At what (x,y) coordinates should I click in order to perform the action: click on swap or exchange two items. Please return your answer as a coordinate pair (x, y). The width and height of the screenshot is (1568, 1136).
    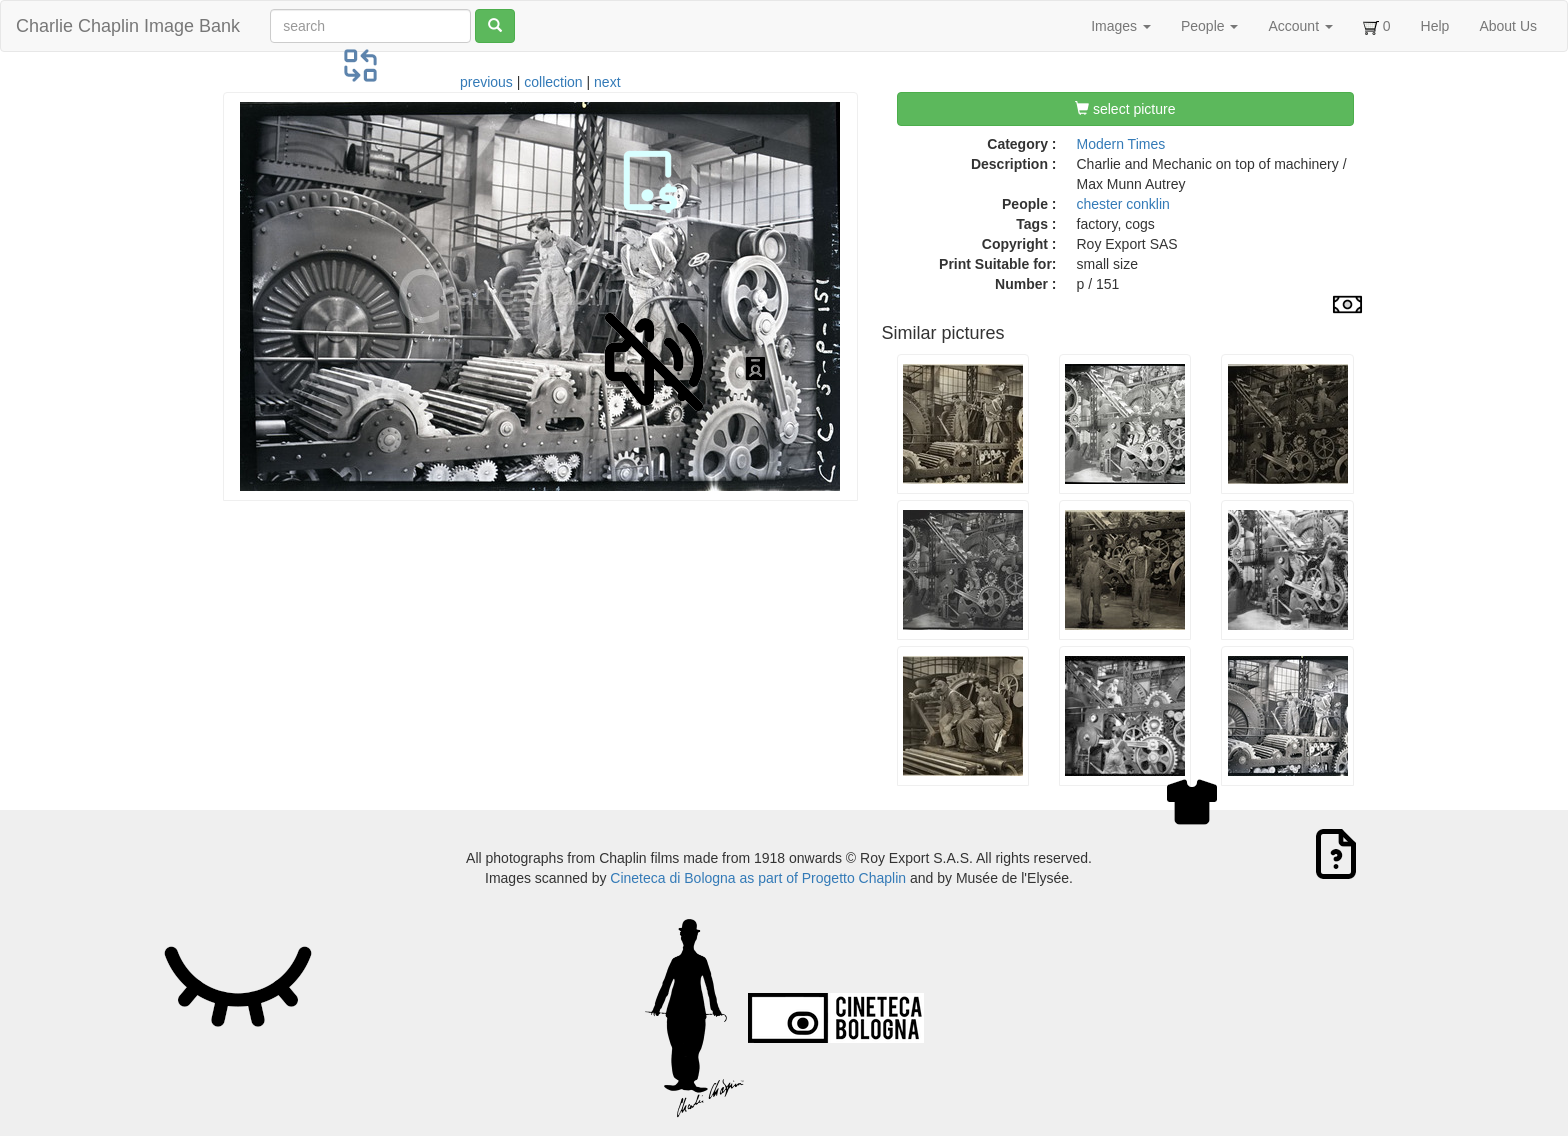
    Looking at the image, I should click on (360, 65).